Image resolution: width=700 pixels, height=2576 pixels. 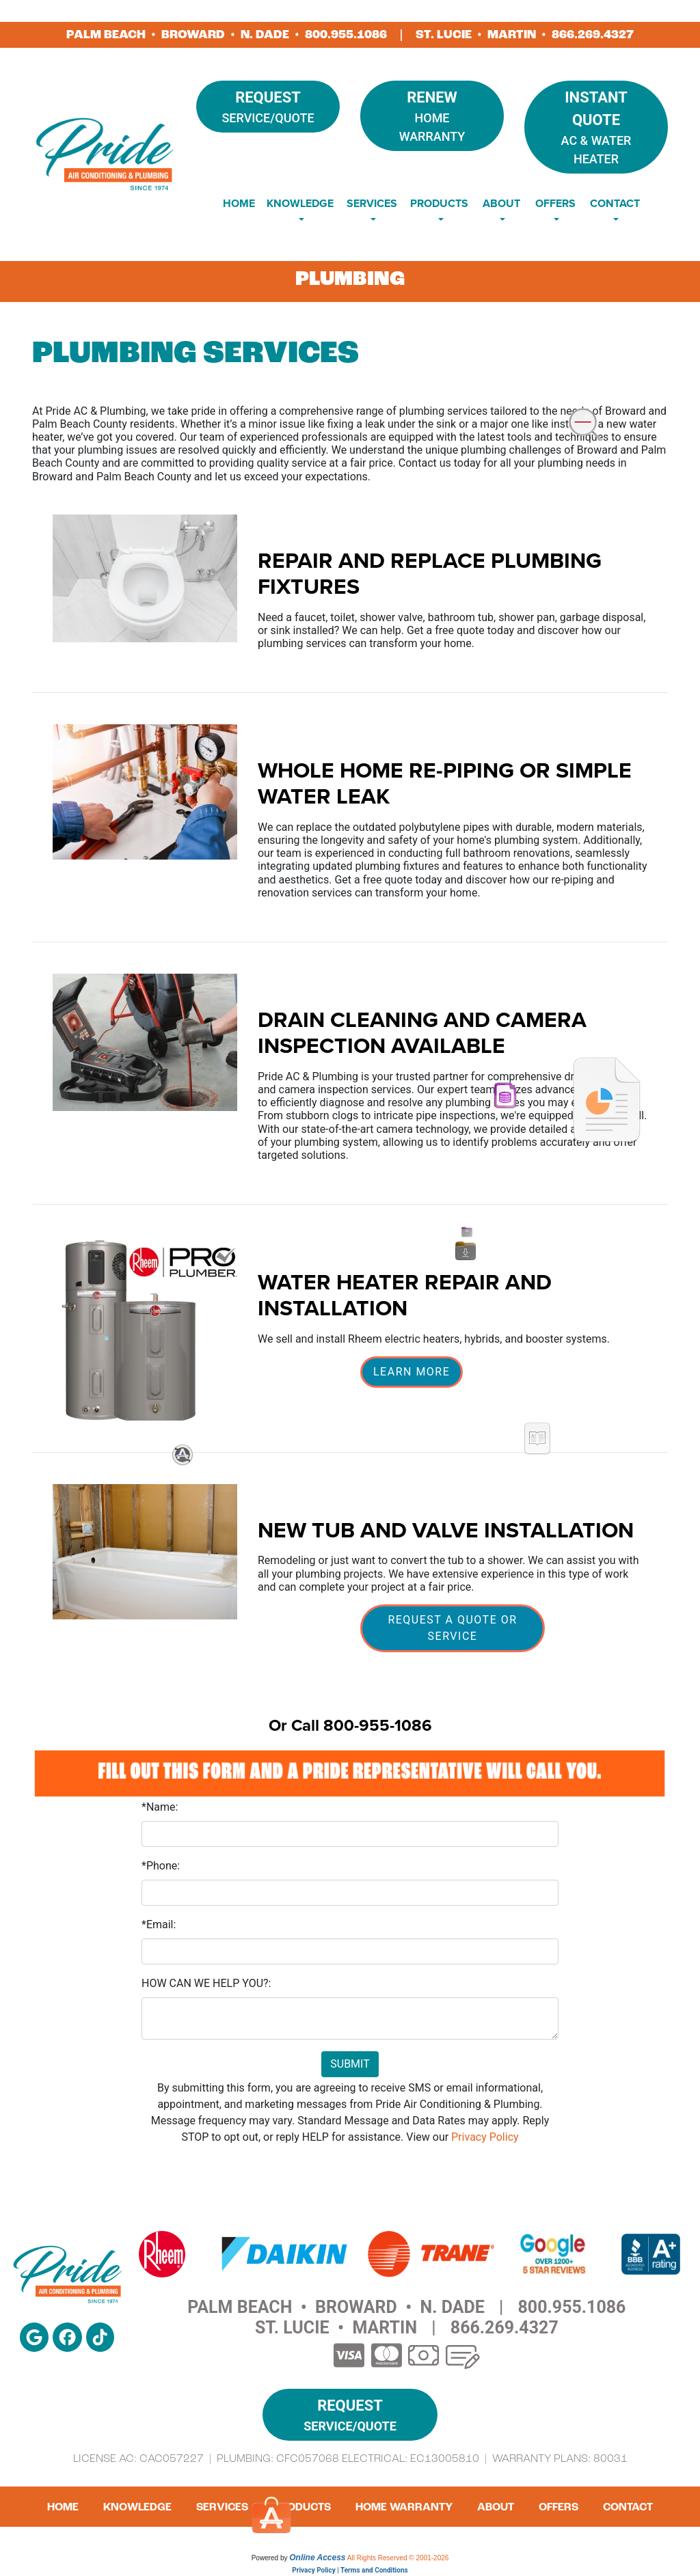 What do you see at coordinates (606, 1099) in the screenshot?
I see `open a presentation file` at bounding box center [606, 1099].